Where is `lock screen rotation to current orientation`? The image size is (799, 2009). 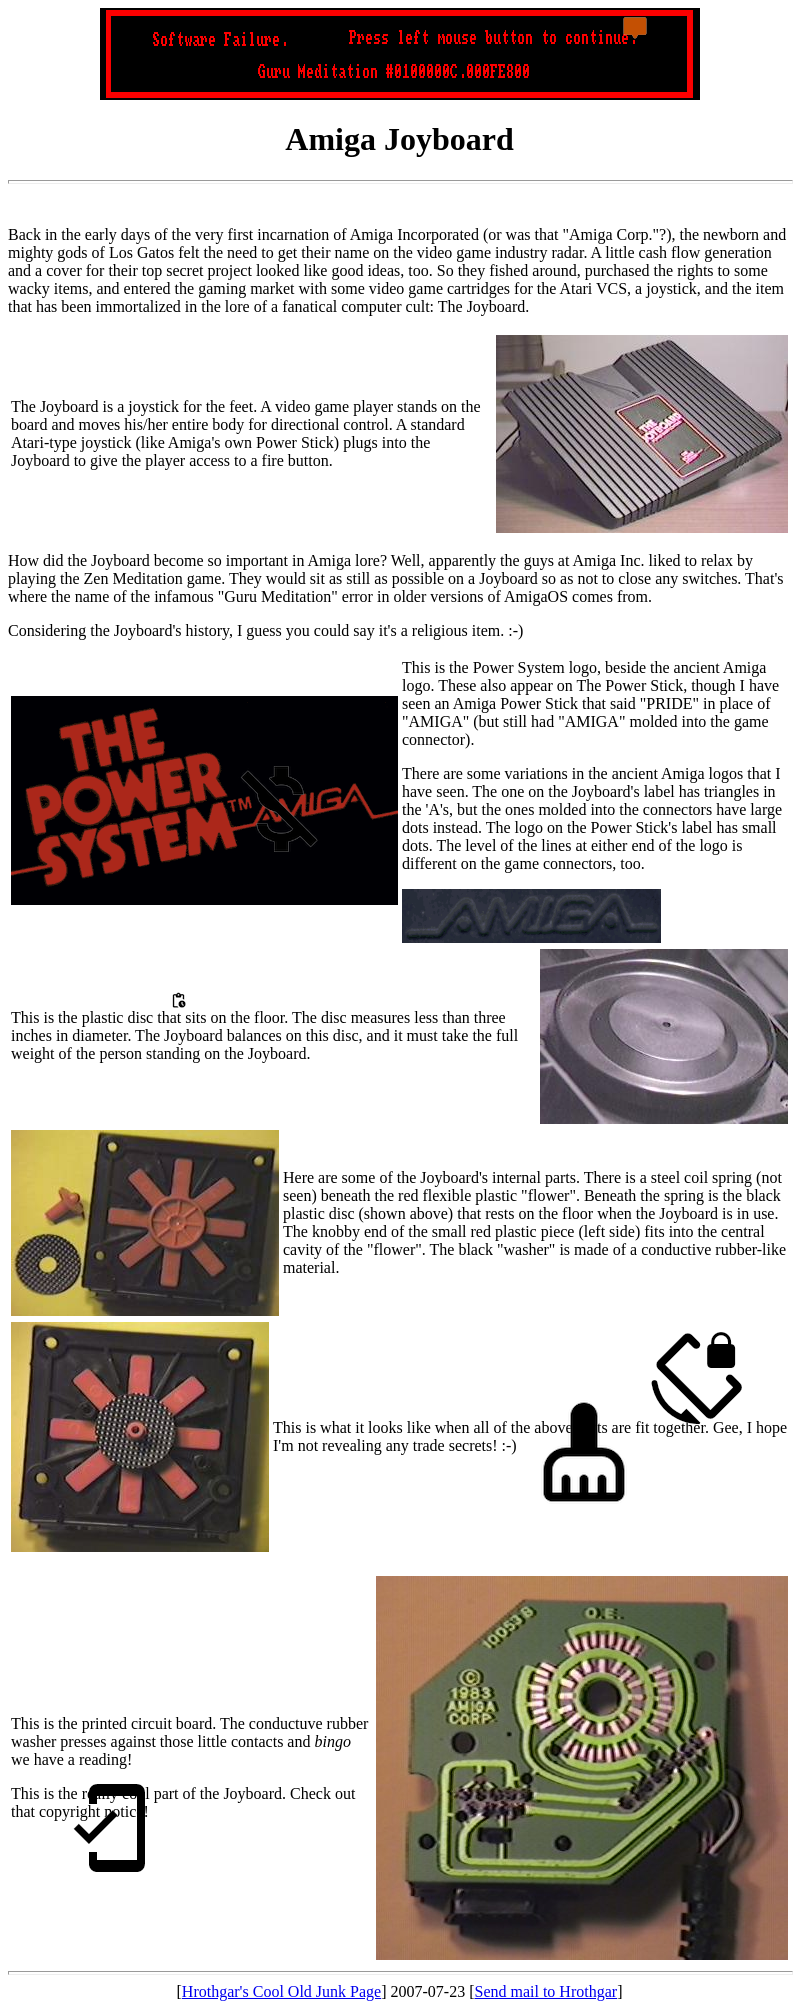
lock screen rotation to current orientation is located at coordinates (699, 1376).